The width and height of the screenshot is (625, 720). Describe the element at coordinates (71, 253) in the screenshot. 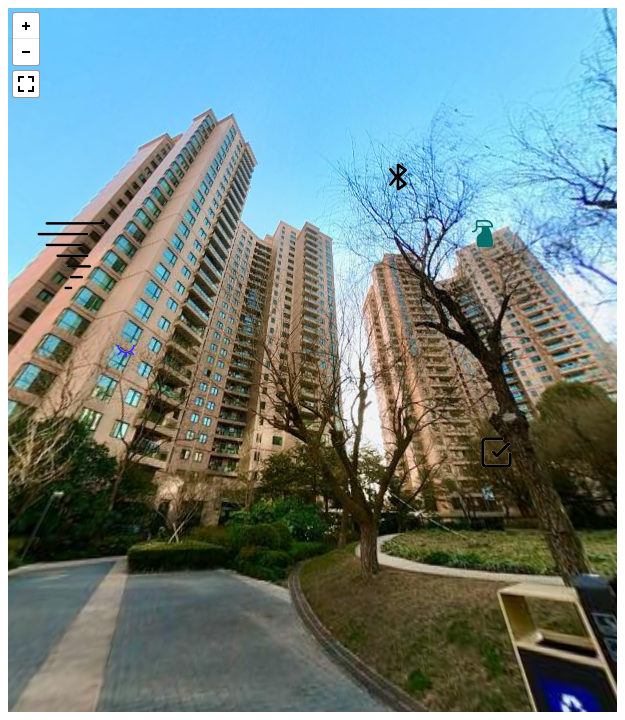

I see `indicates severe weather alert or tornado warning` at that location.